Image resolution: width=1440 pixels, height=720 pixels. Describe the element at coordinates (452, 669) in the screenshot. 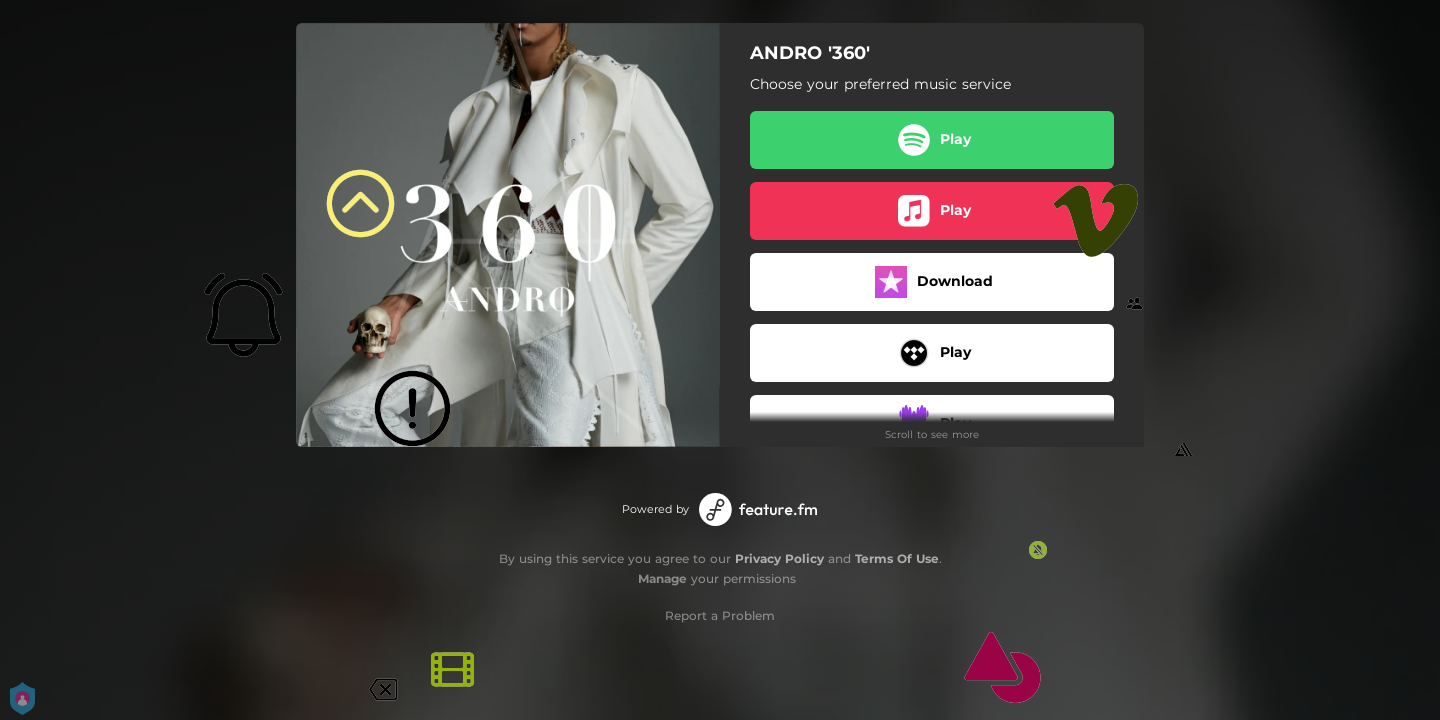

I see `access video or film content` at that location.